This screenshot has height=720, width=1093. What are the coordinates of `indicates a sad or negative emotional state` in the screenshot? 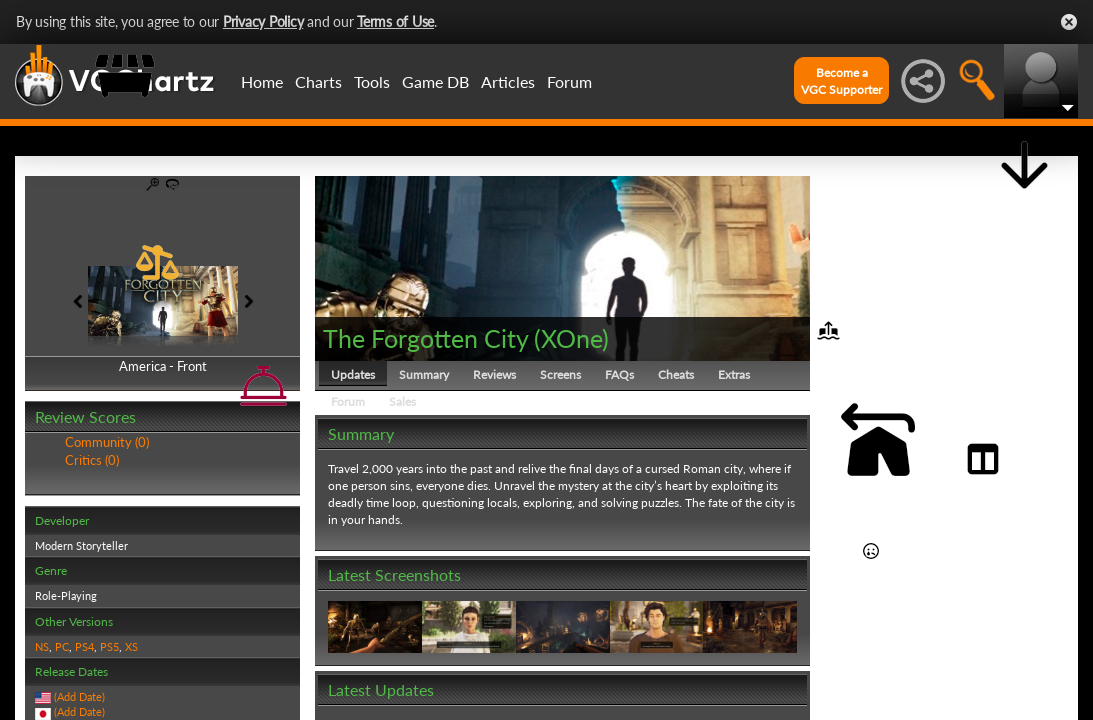 It's located at (871, 551).